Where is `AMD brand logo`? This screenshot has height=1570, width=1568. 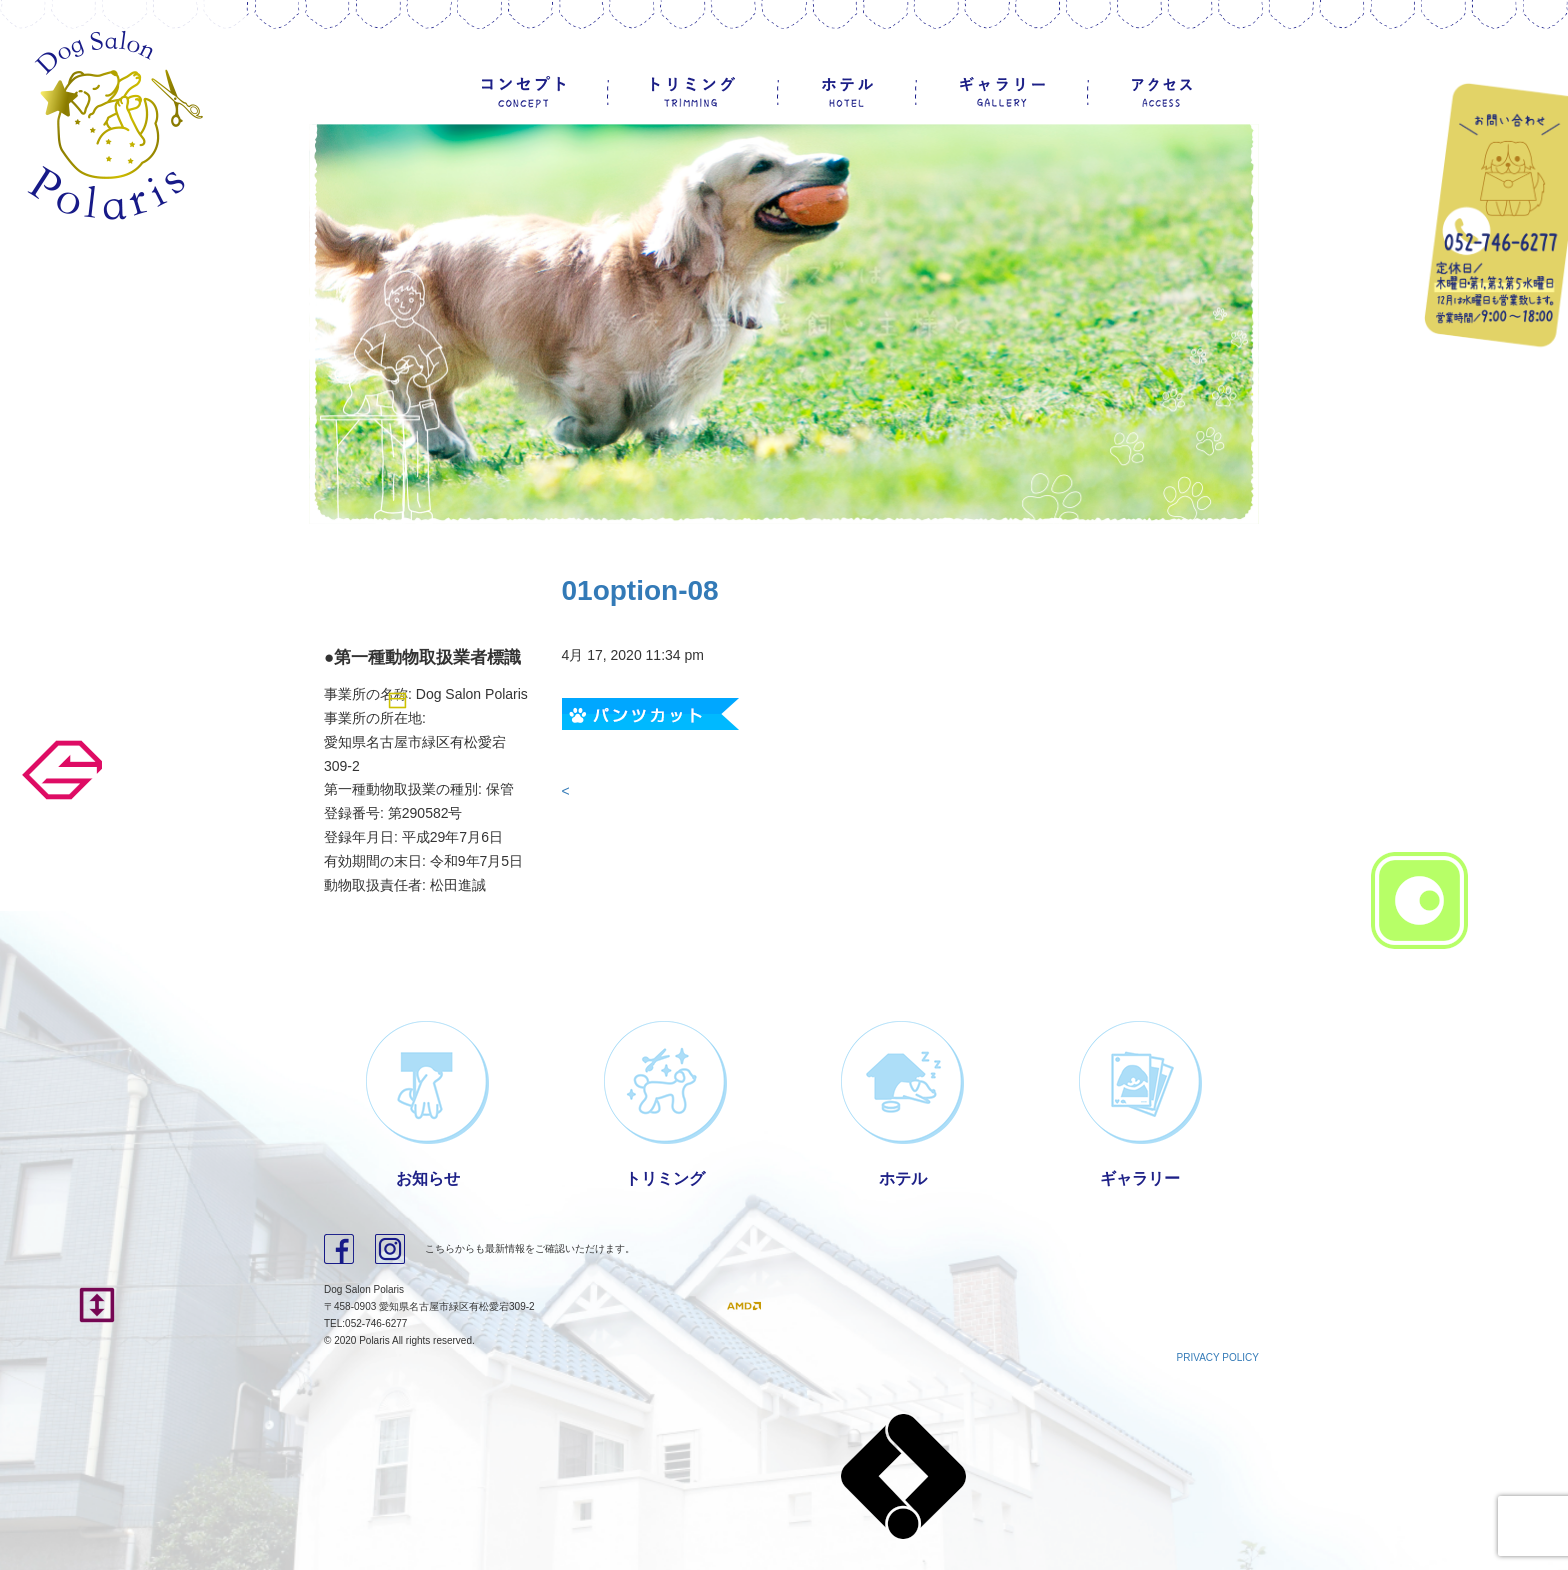
AMD brand logo is located at coordinates (744, 1306).